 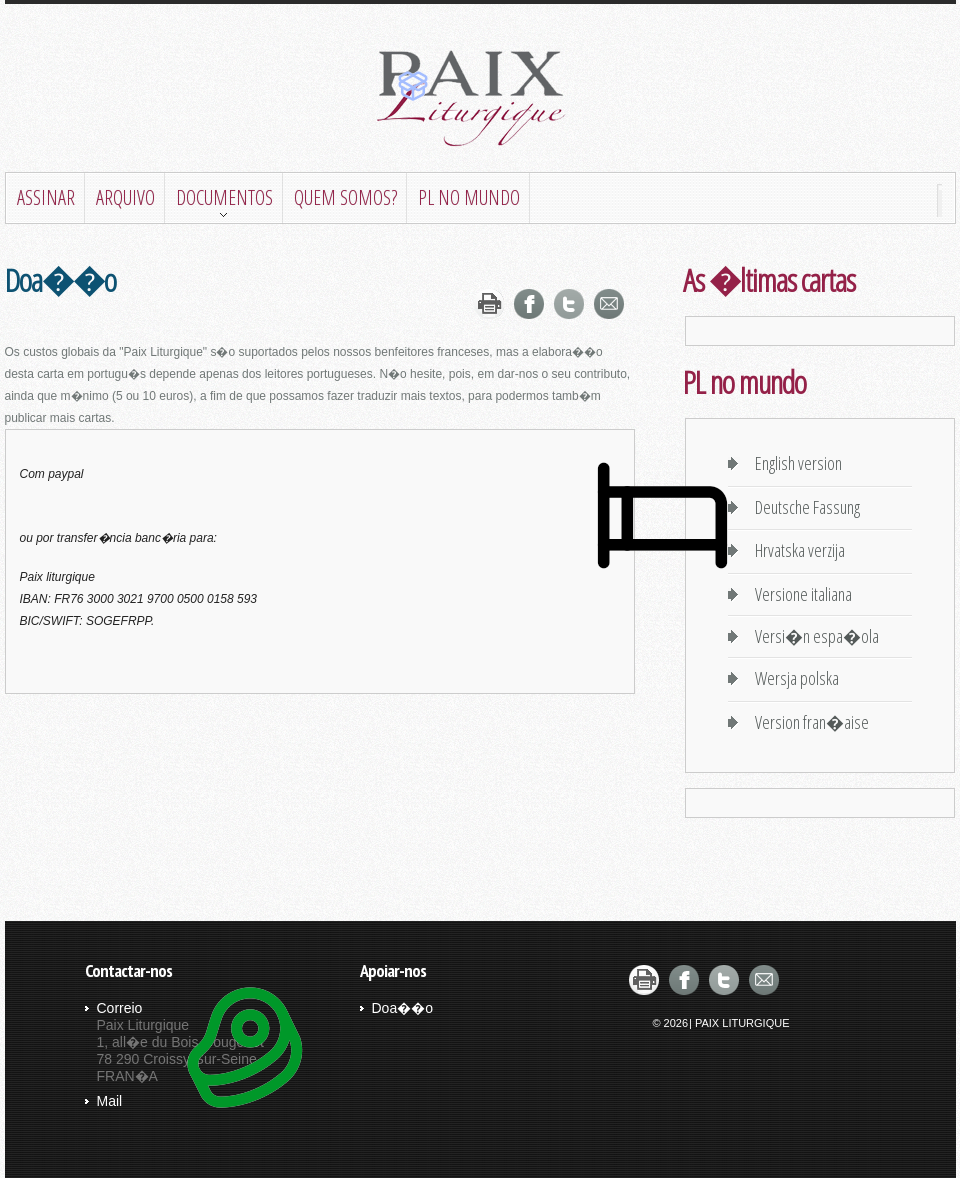 I want to click on view accommodation or hotel options, so click(x=662, y=515).